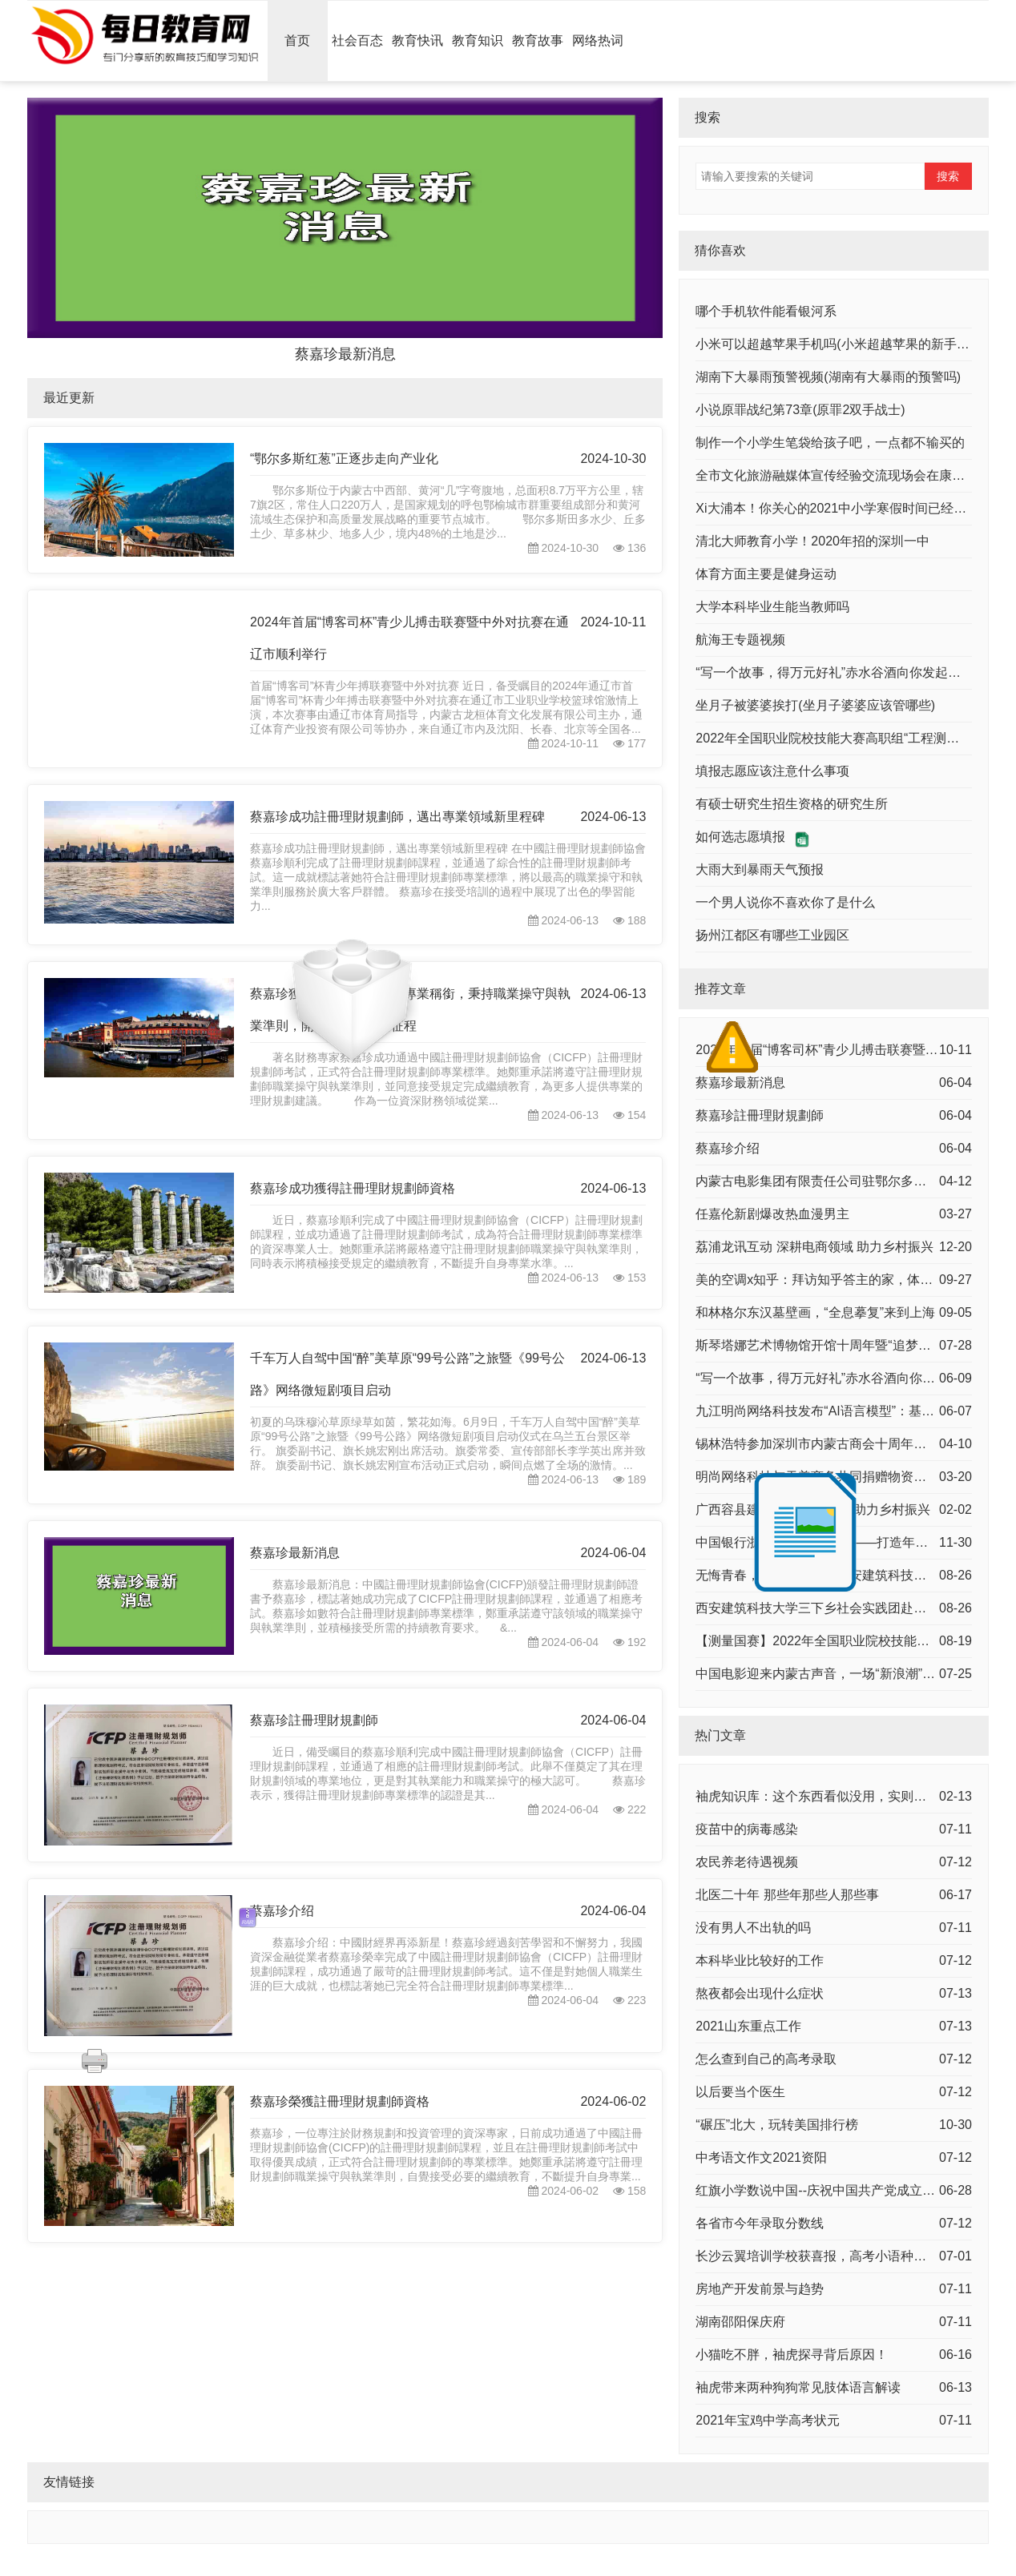  Describe the element at coordinates (805, 1532) in the screenshot. I see `open a libreoffice writer document` at that location.